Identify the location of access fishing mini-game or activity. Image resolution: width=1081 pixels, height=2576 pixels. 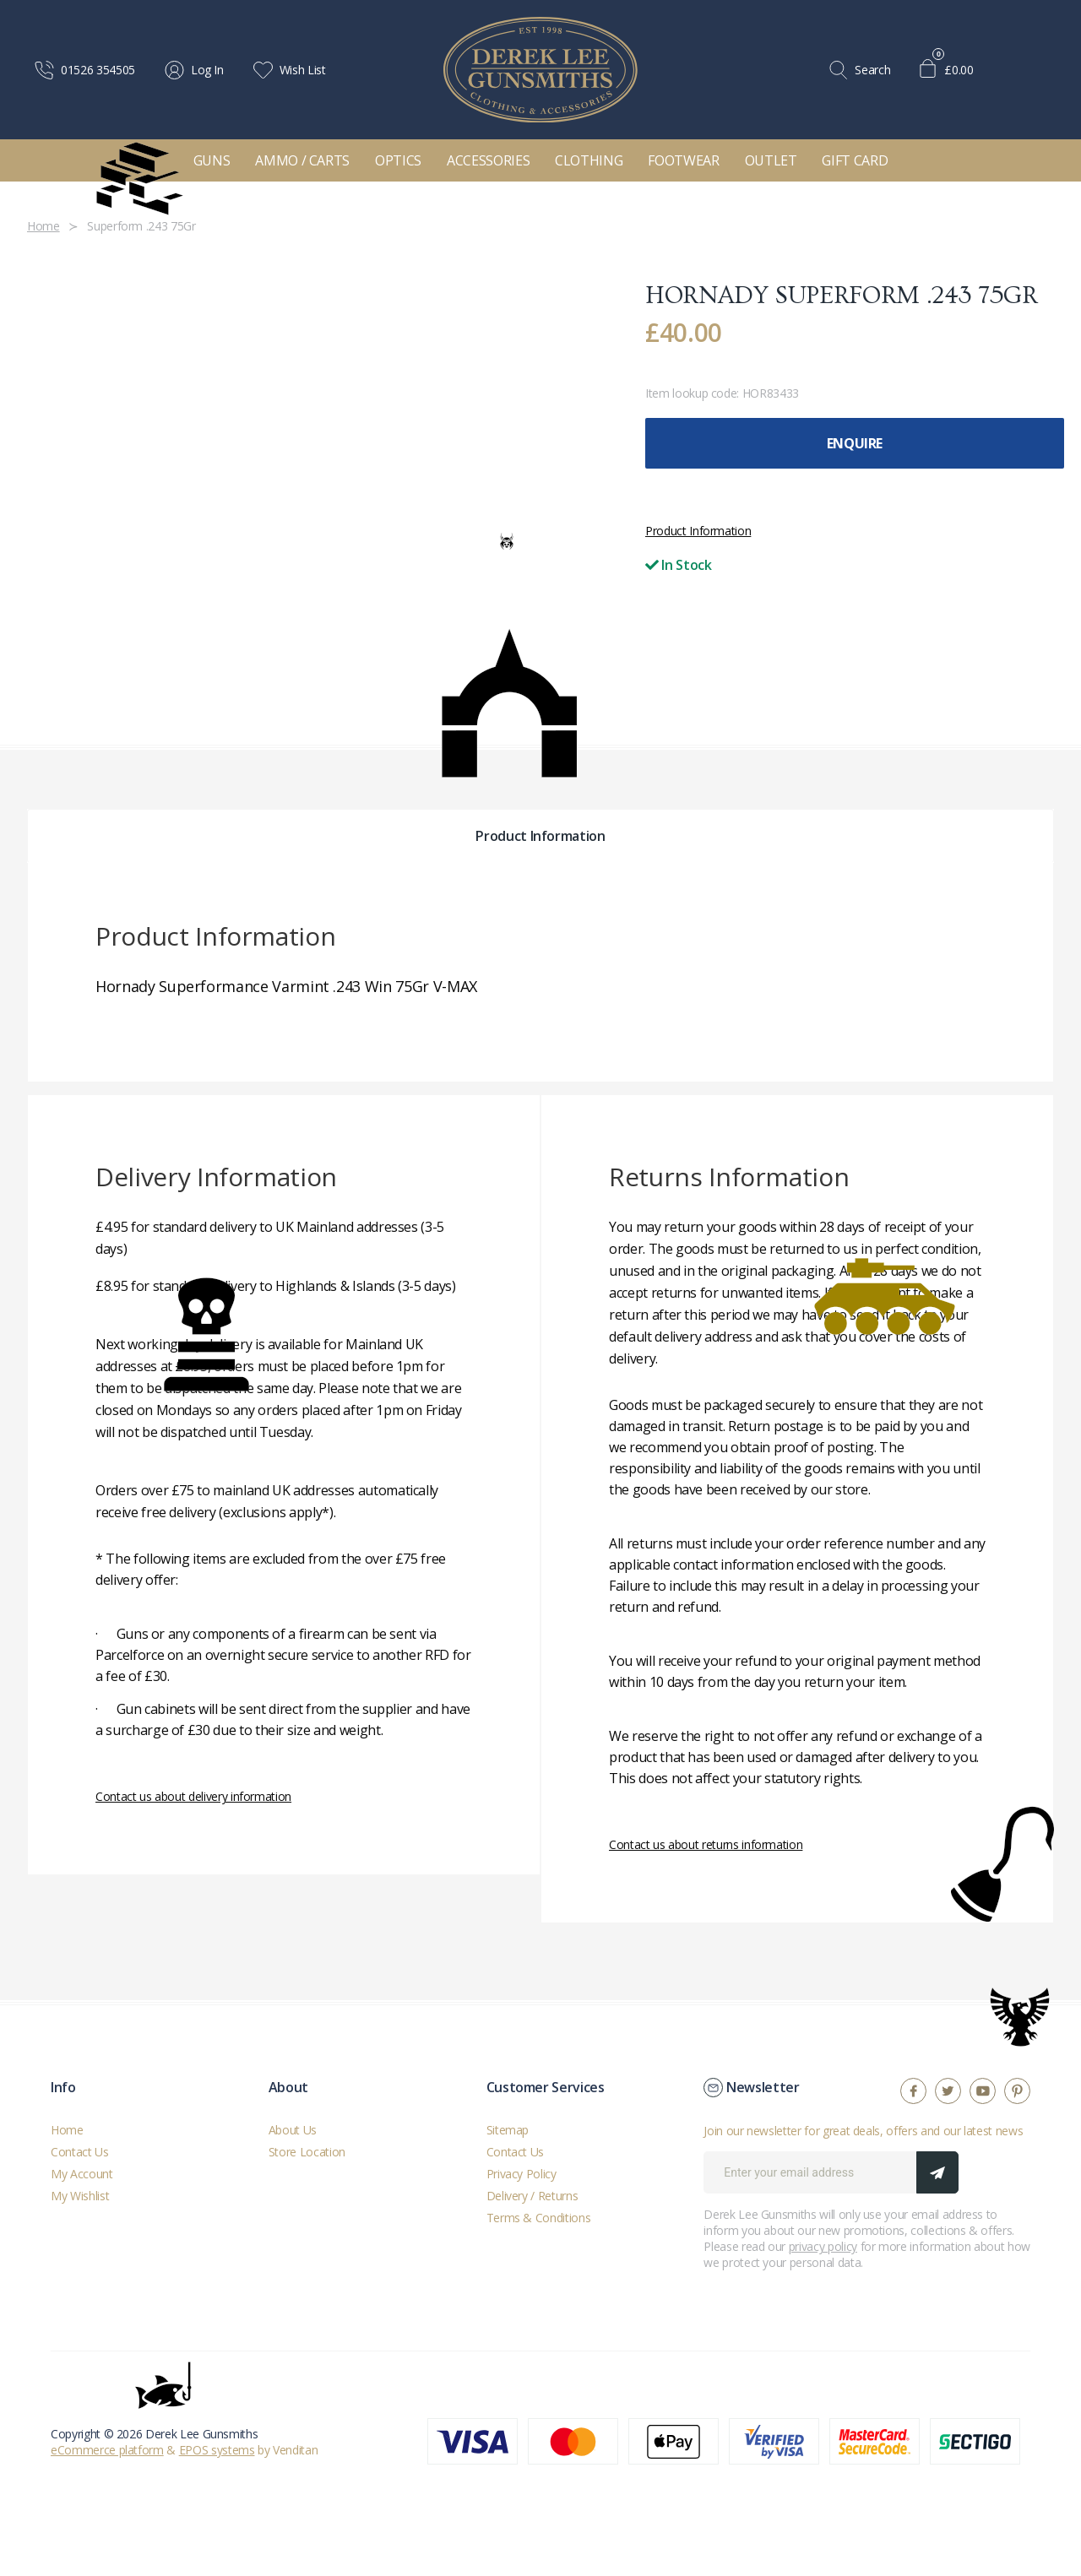
(164, 2389).